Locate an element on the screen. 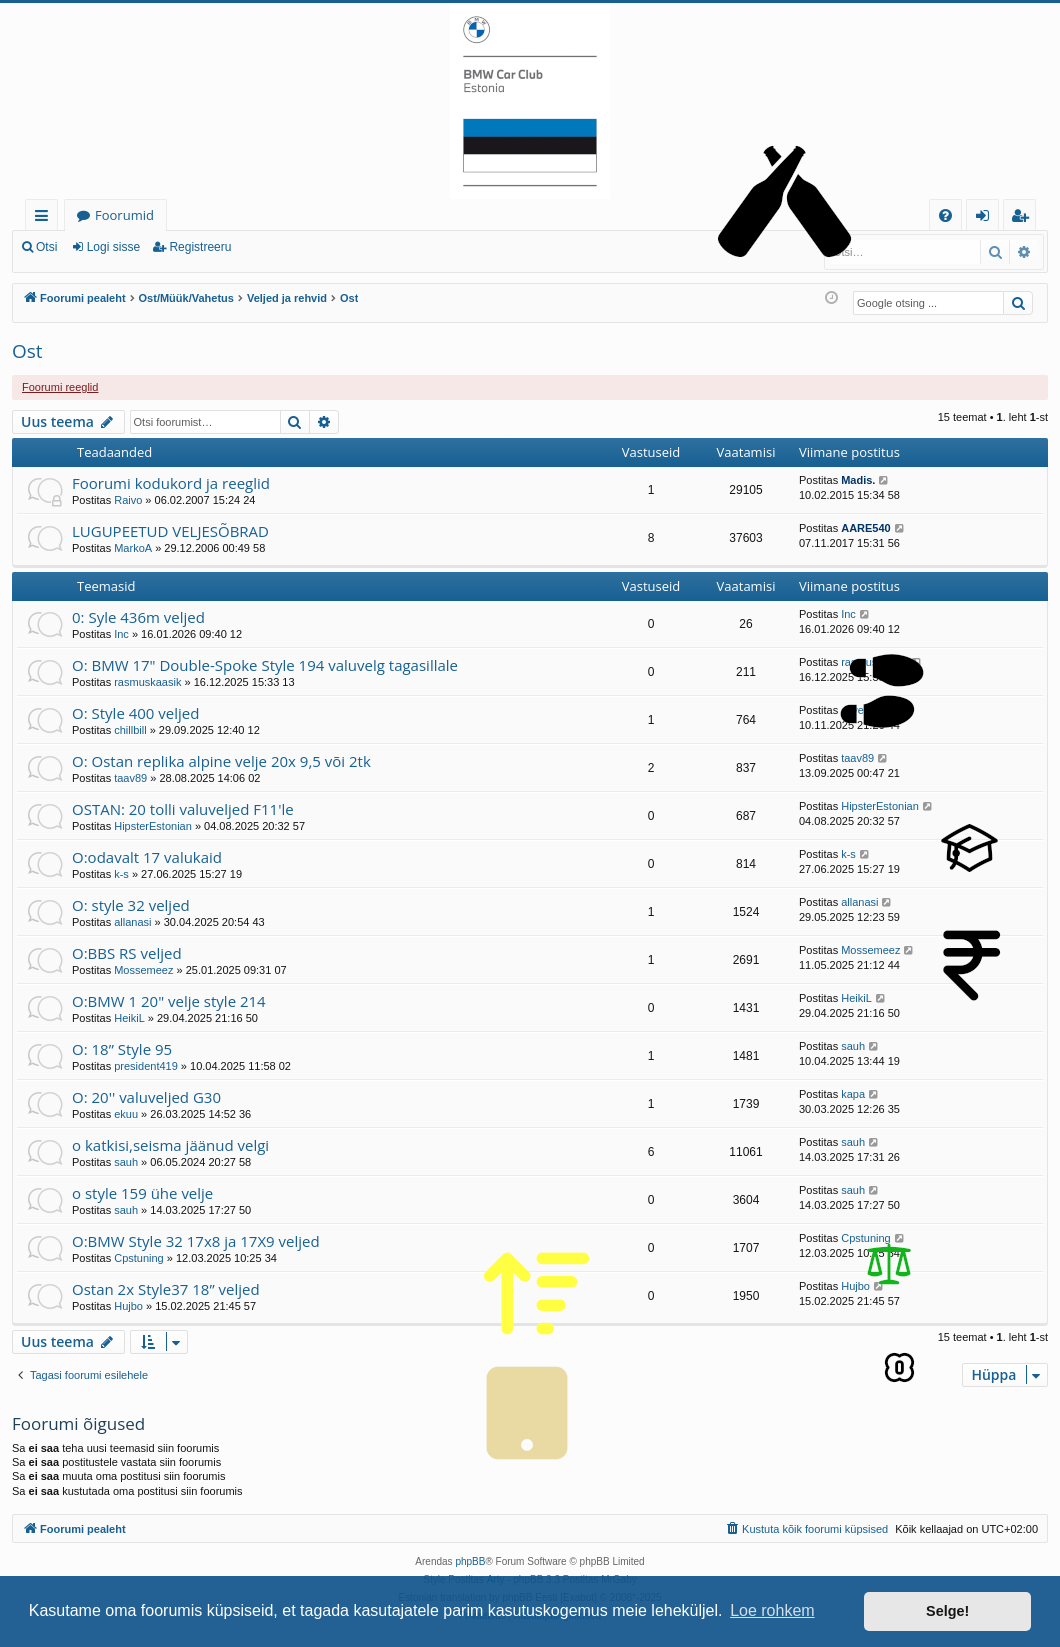 Image resolution: width=1060 pixels, height=1647 pixels. access legal or compliance settings is located at coordinates (889, 1264).